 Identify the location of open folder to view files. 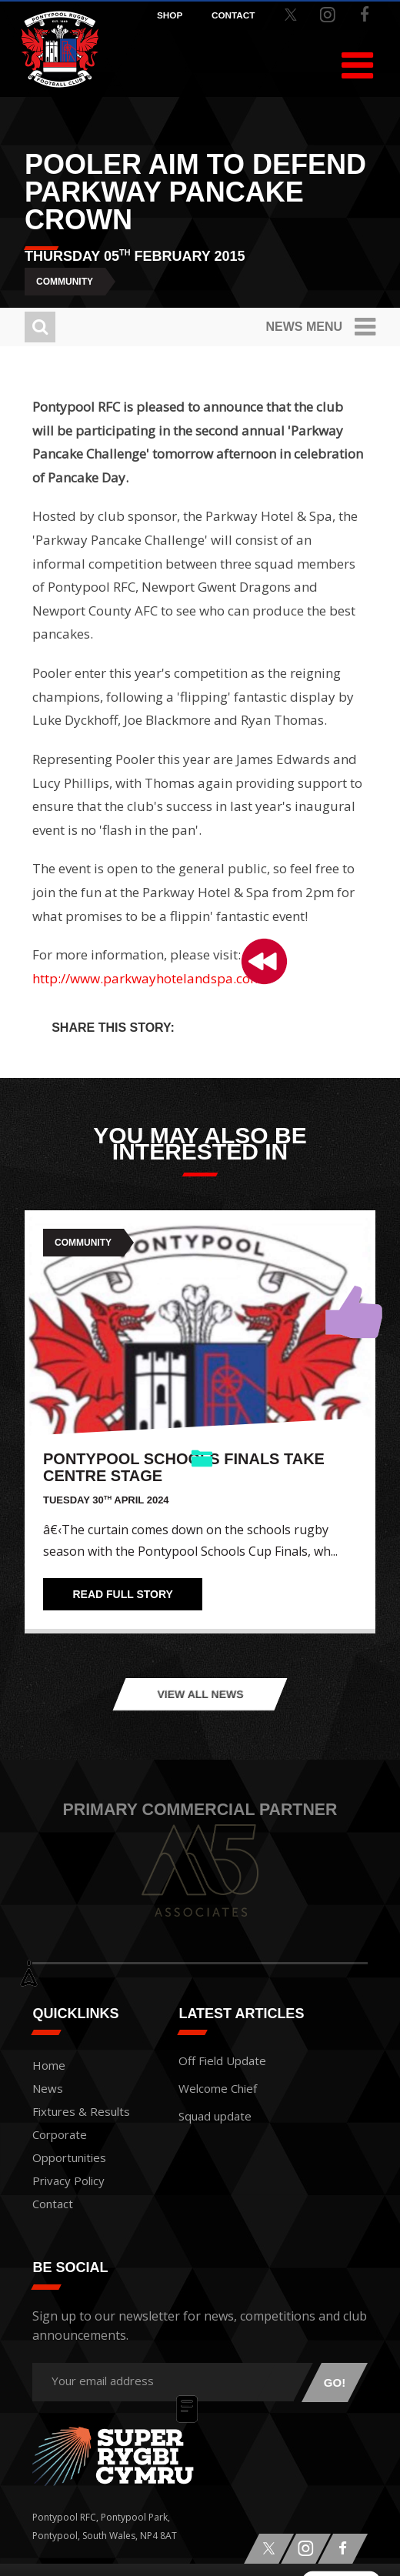
(202, 1458).